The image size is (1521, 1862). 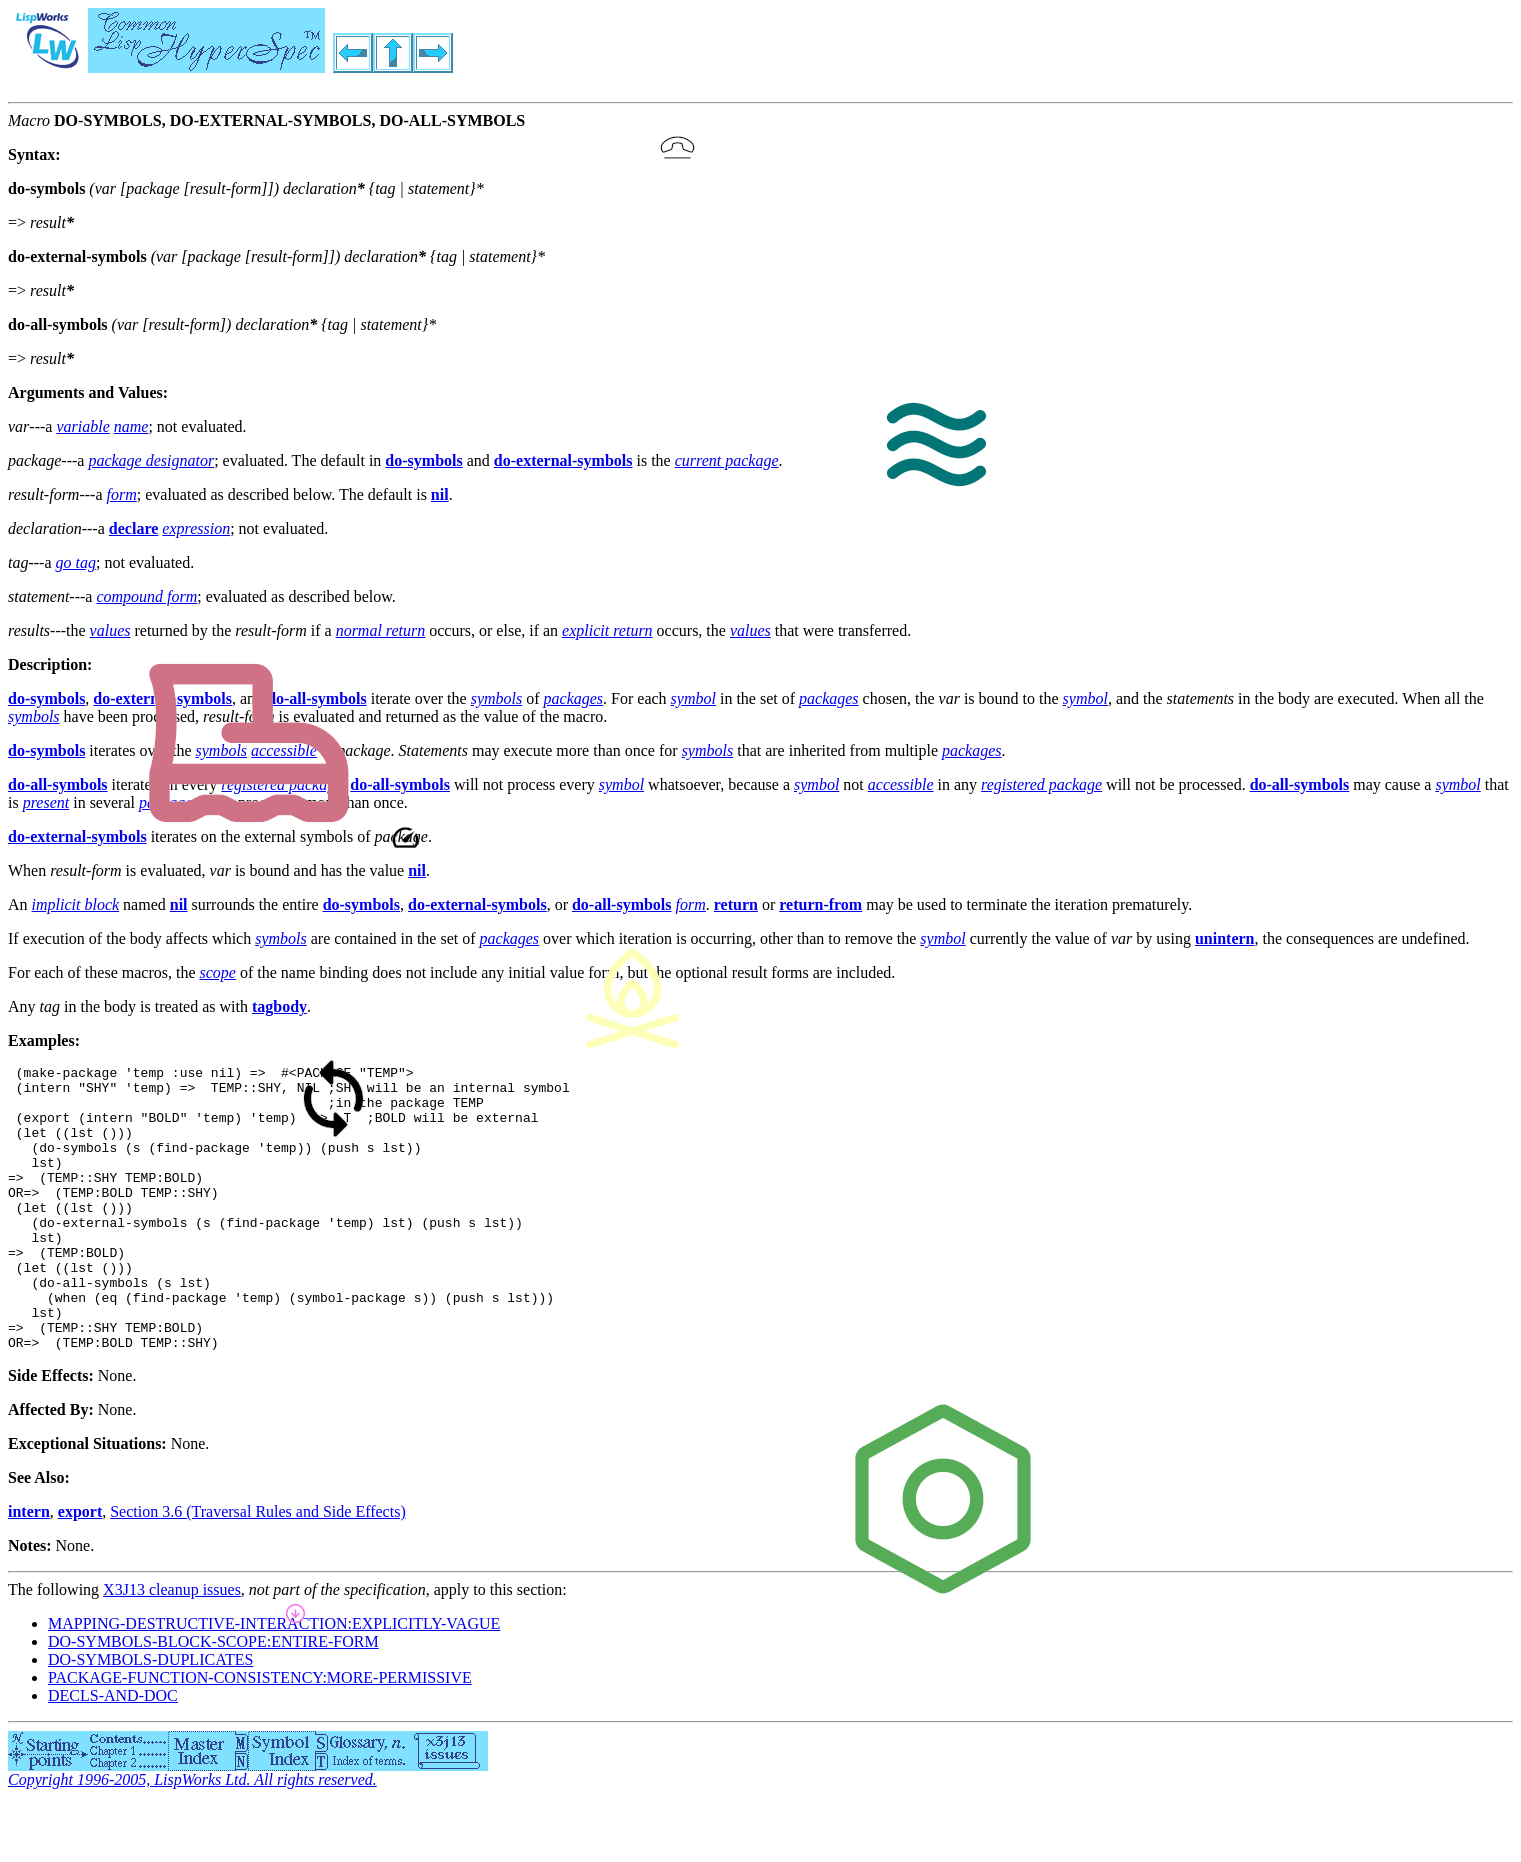 What do you see at coordinates (936, 444) in the screenshot?
I see `indicates water or aquatic features` at bounding box center [936, 444].